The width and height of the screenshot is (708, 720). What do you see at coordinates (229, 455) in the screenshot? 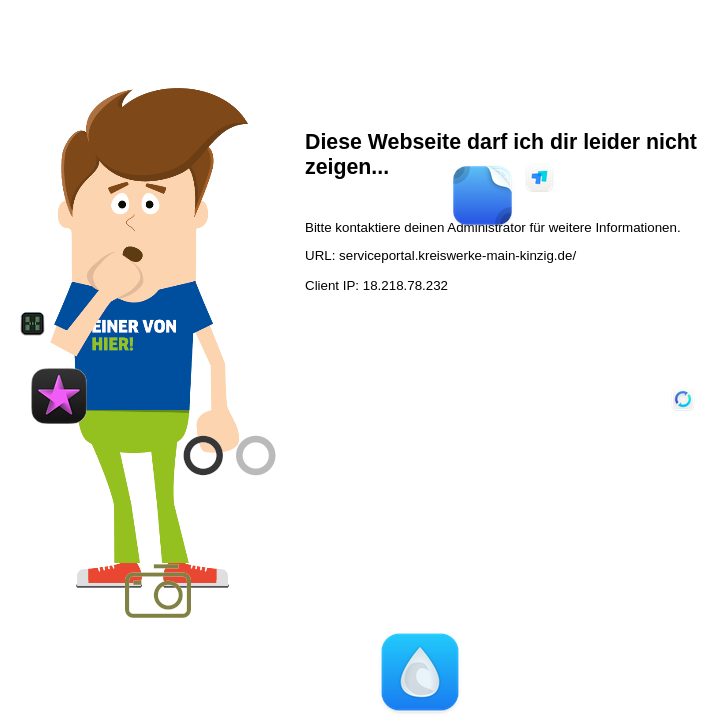
I see `connect your flickr account` at bounding box center [229, 455].